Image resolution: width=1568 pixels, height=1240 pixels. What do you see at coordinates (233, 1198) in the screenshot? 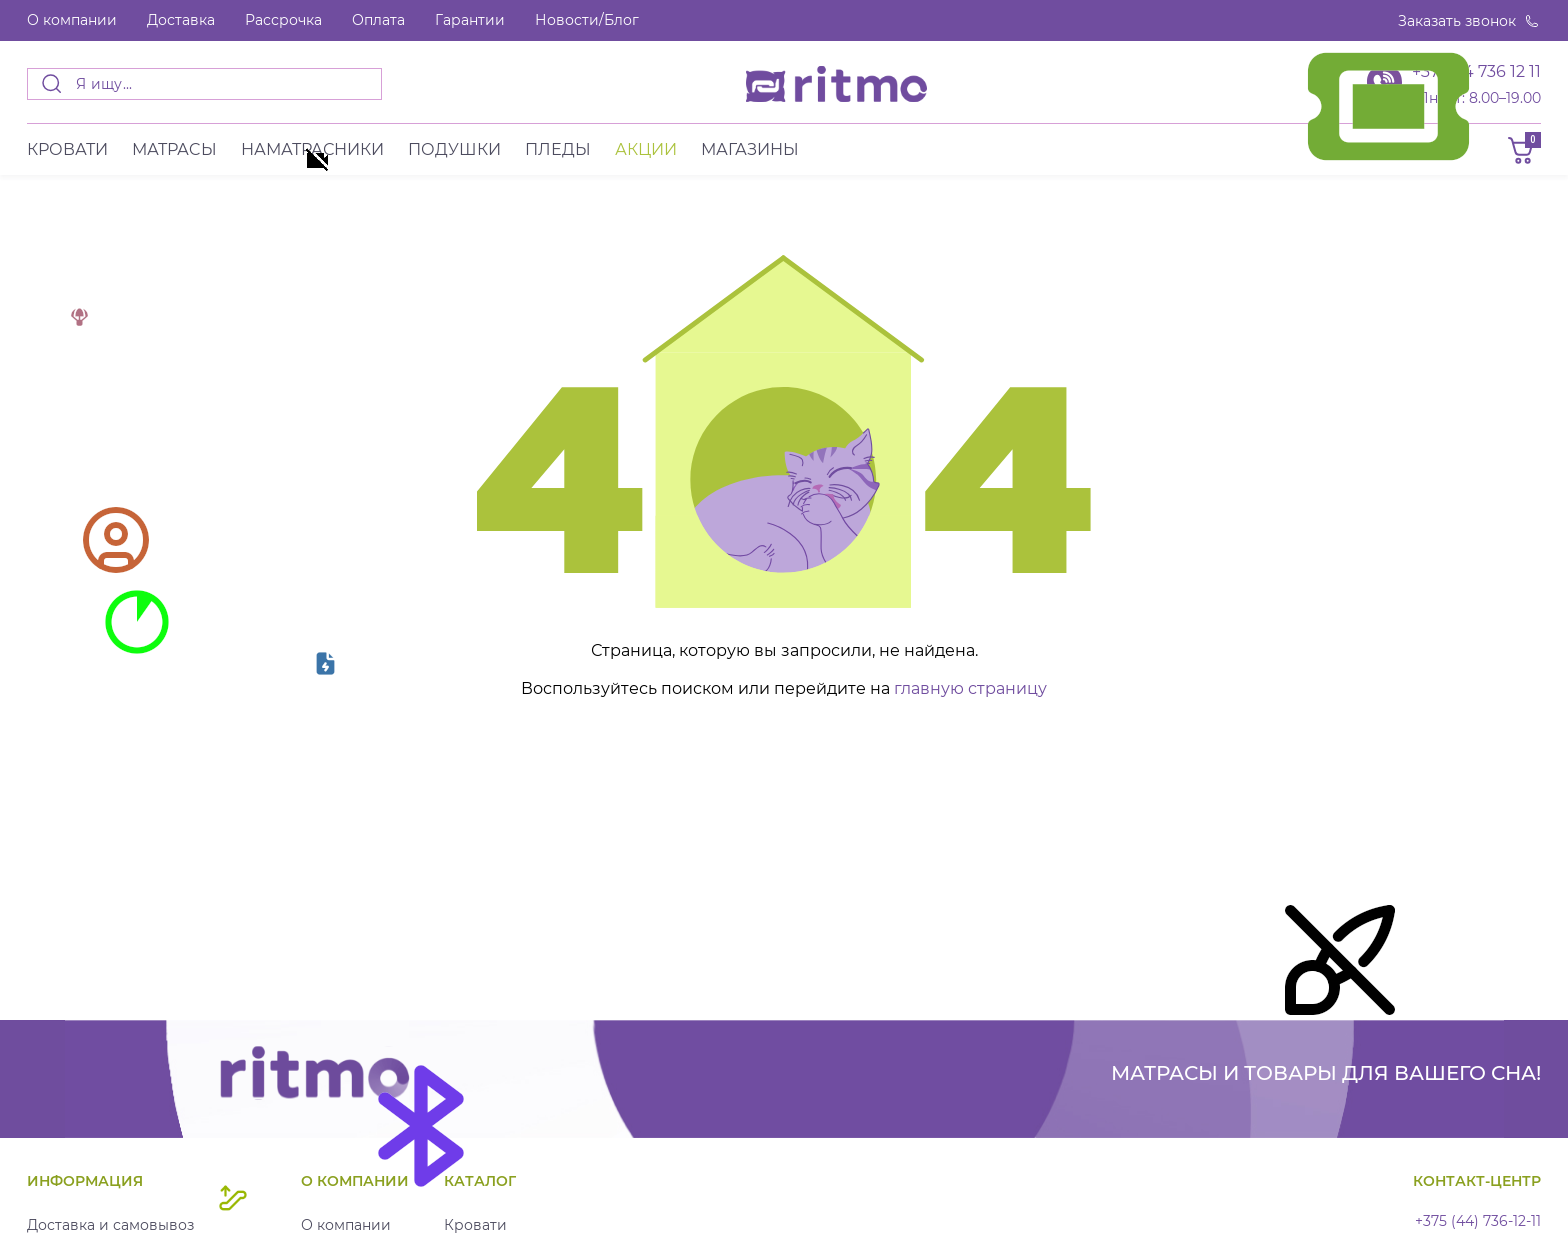
I see `escalator going up` at bounding box center [233, 1198].